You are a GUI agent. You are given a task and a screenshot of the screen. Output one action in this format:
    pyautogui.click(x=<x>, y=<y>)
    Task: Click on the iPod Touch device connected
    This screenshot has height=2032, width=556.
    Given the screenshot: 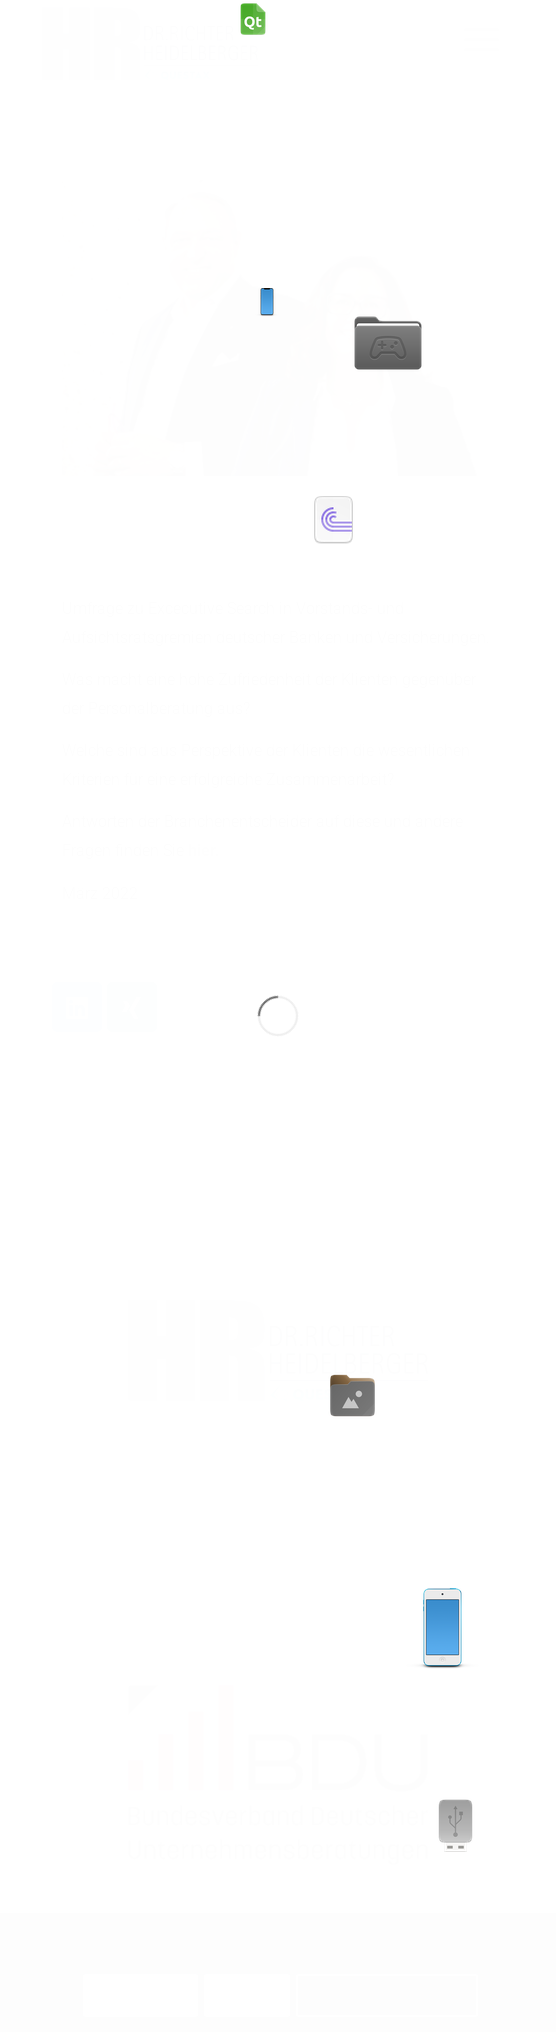 What is the action you would take?
    pyautogui.click(x=442, y=1628)
    